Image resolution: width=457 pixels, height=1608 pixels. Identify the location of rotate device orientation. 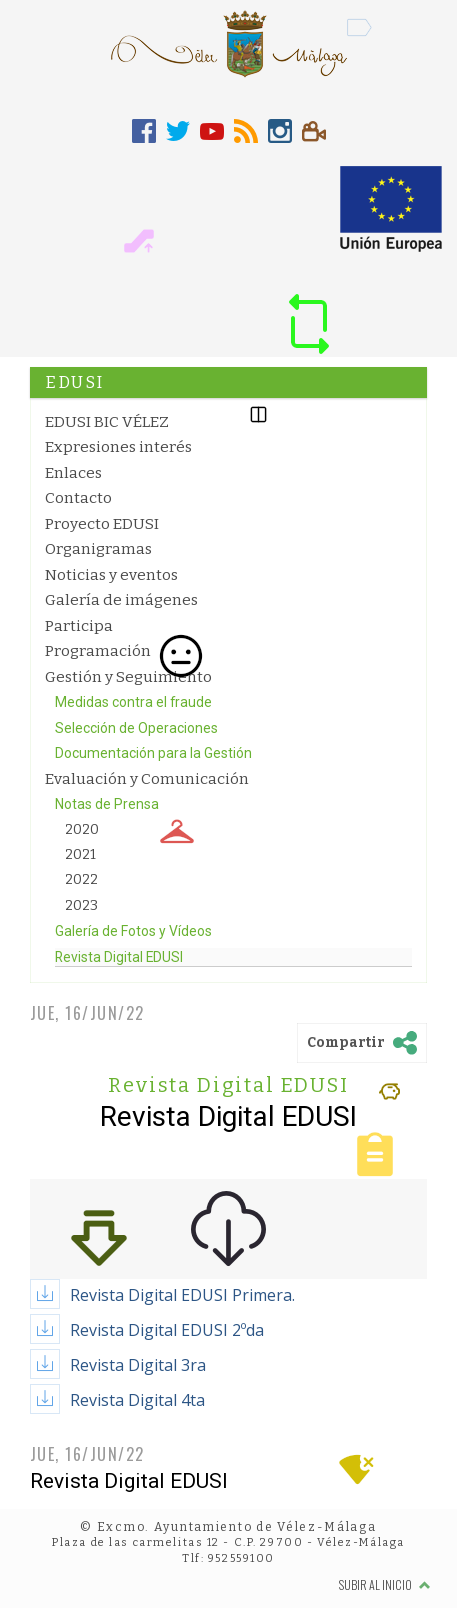
(309, 324).